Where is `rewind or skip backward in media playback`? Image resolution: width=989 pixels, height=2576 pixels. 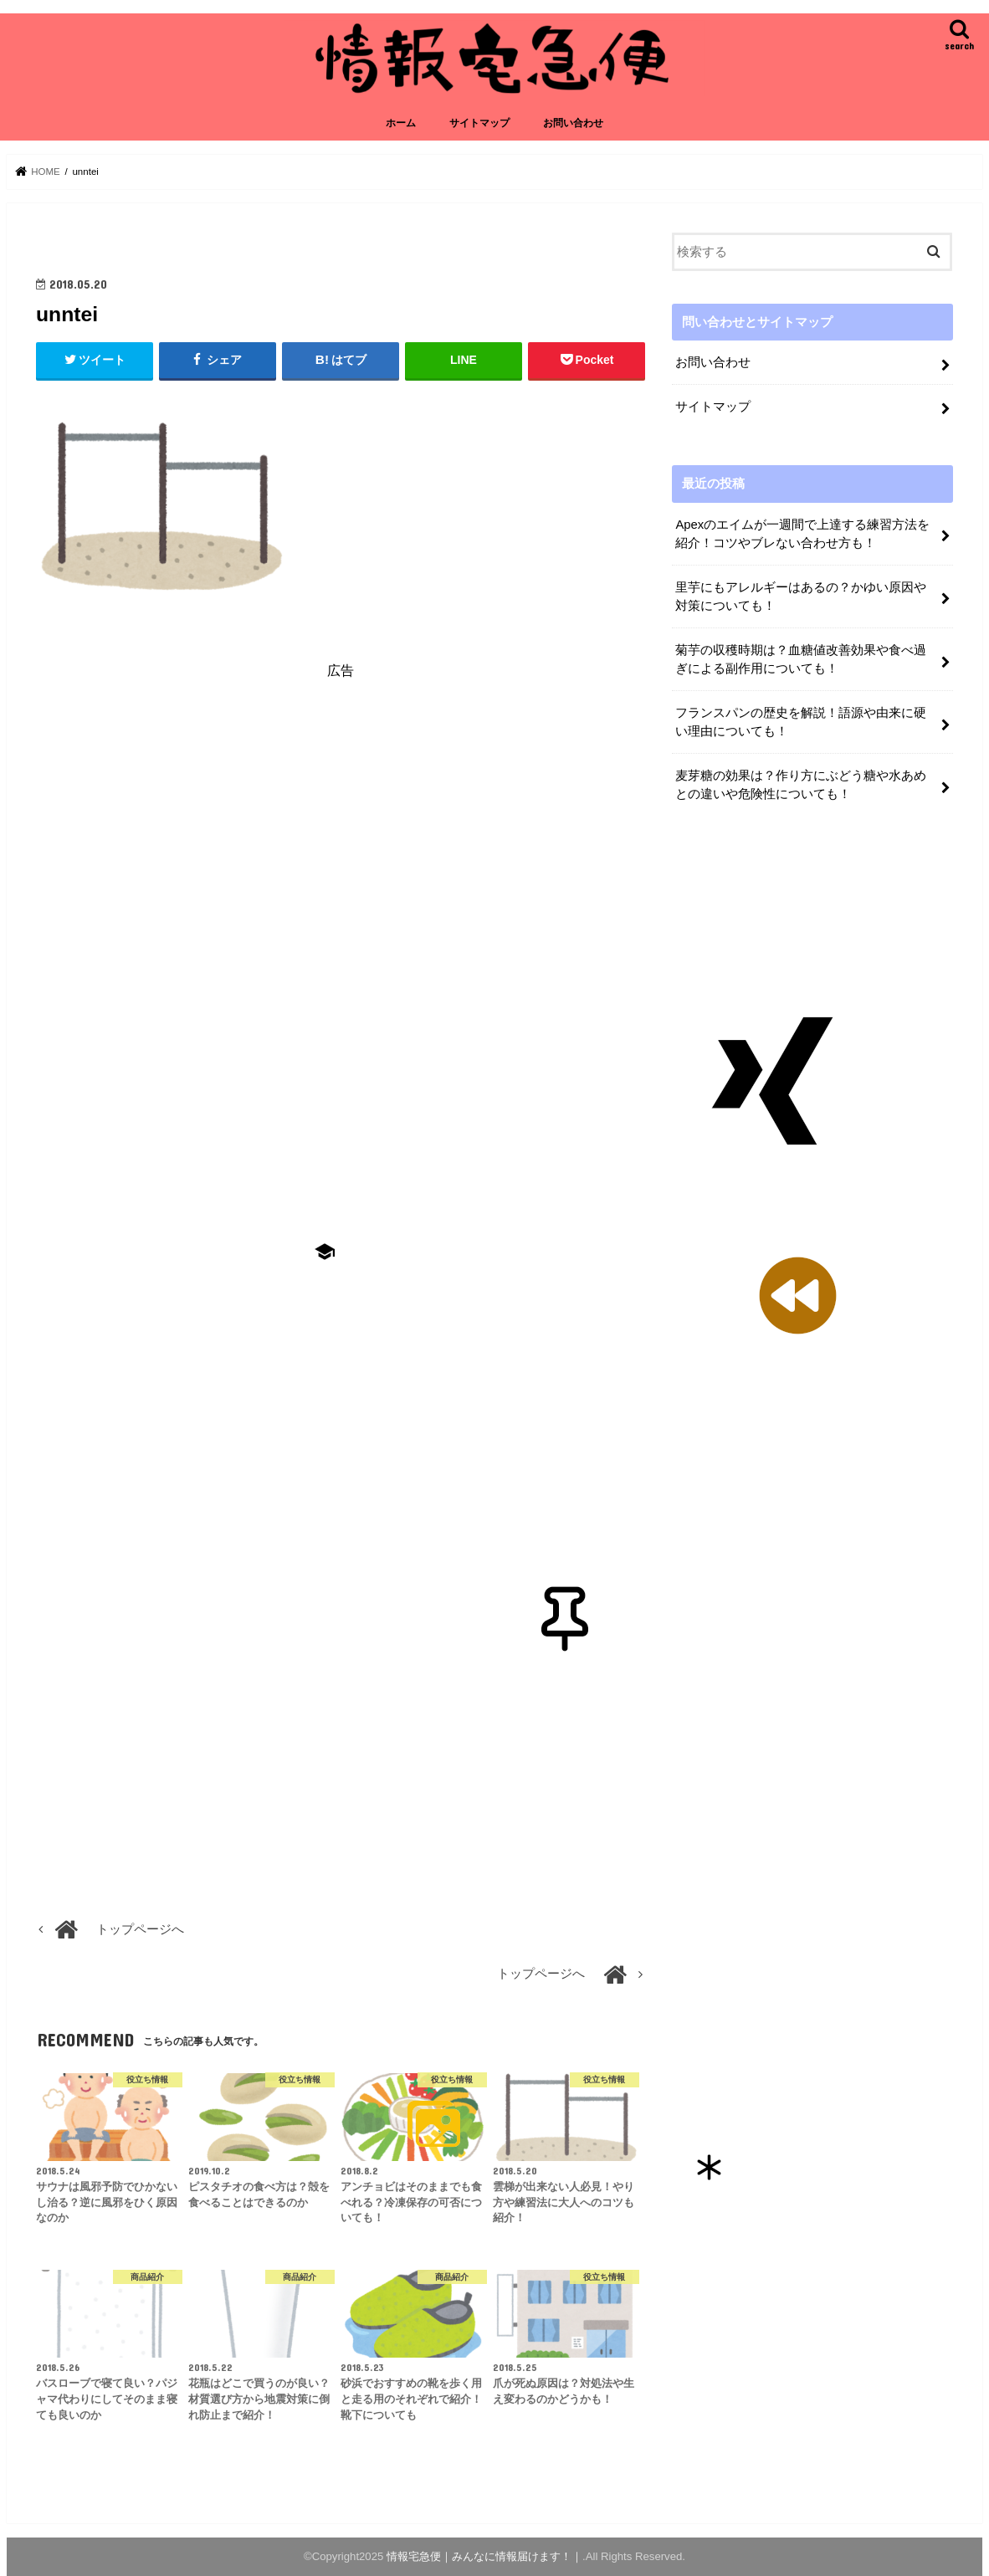
rewind or skip backward in media playback is located at coordinates (797, 1295).